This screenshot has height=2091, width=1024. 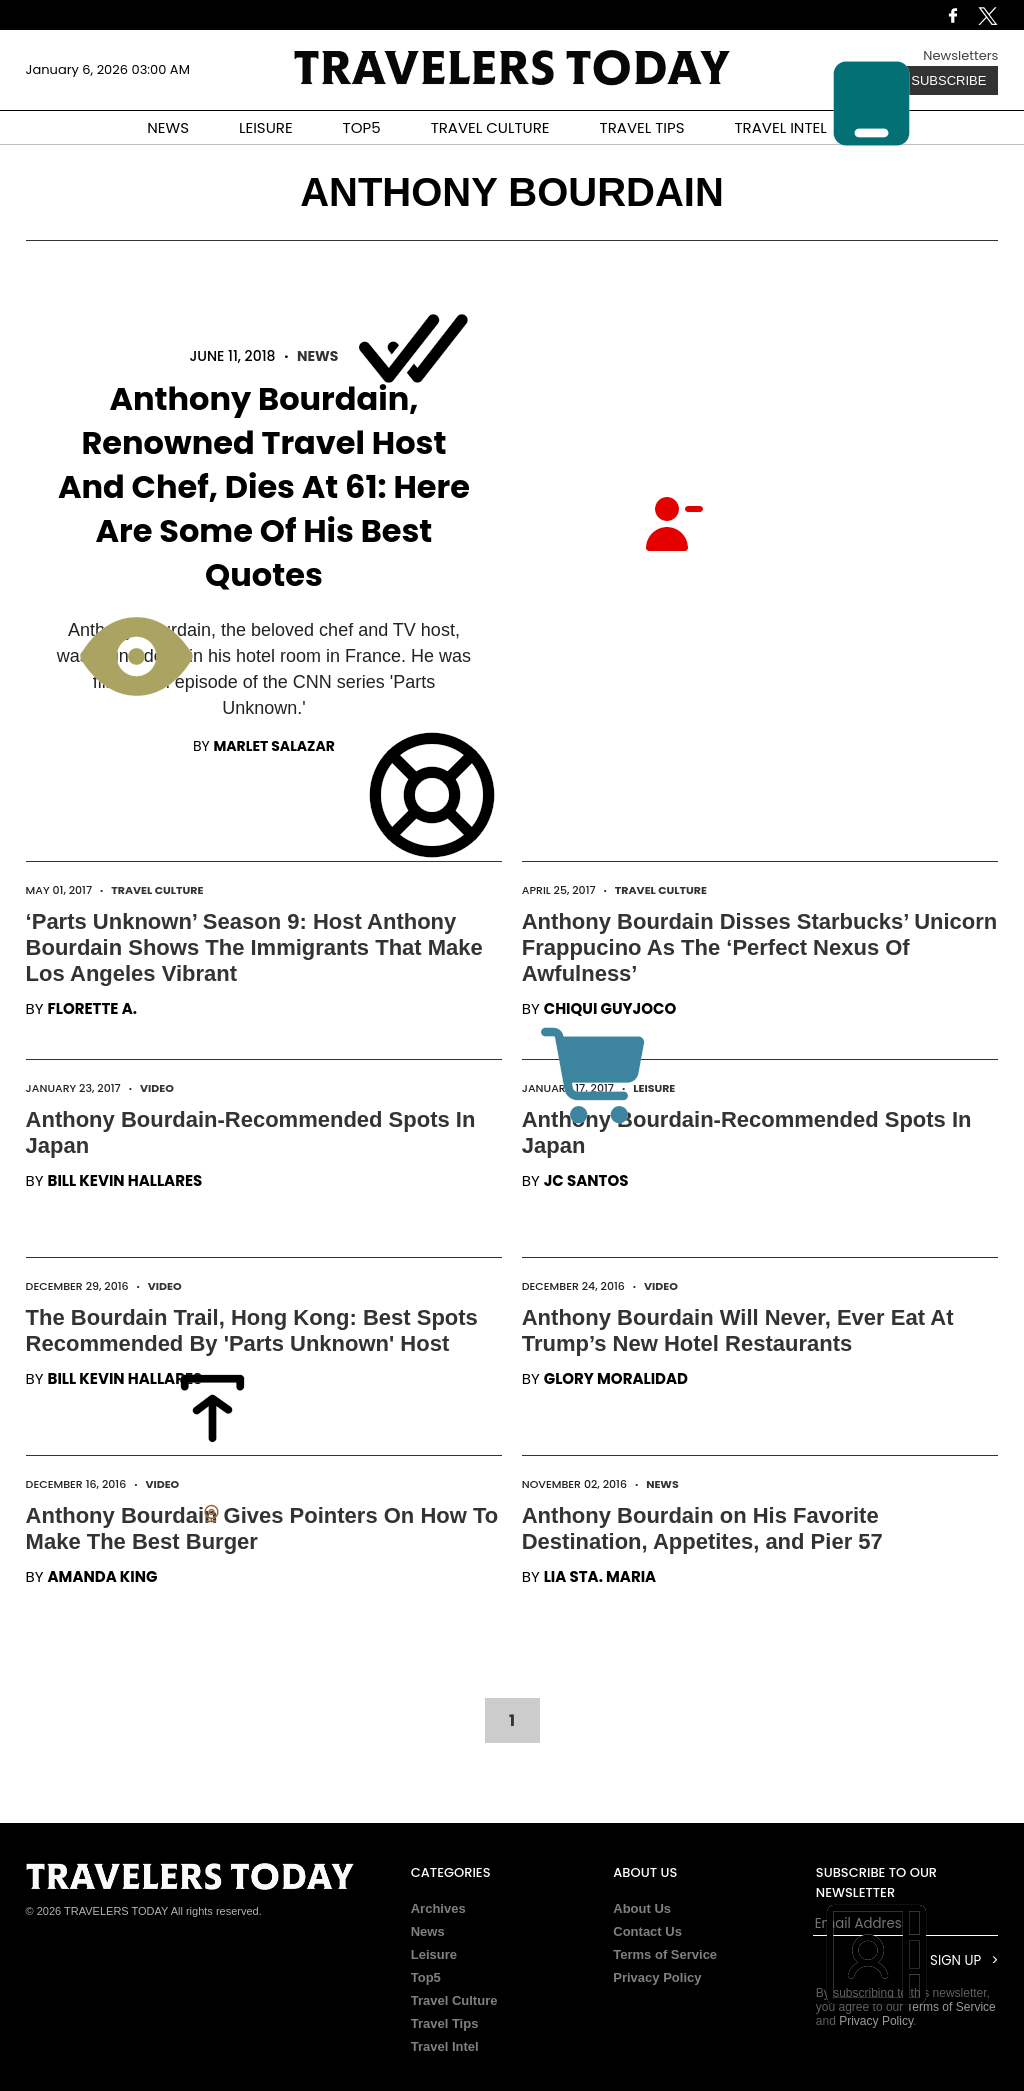 What do you see at coordinates (136, 656) in the screenshot?
I see `view or preview content` at bounding box center [136, 656].